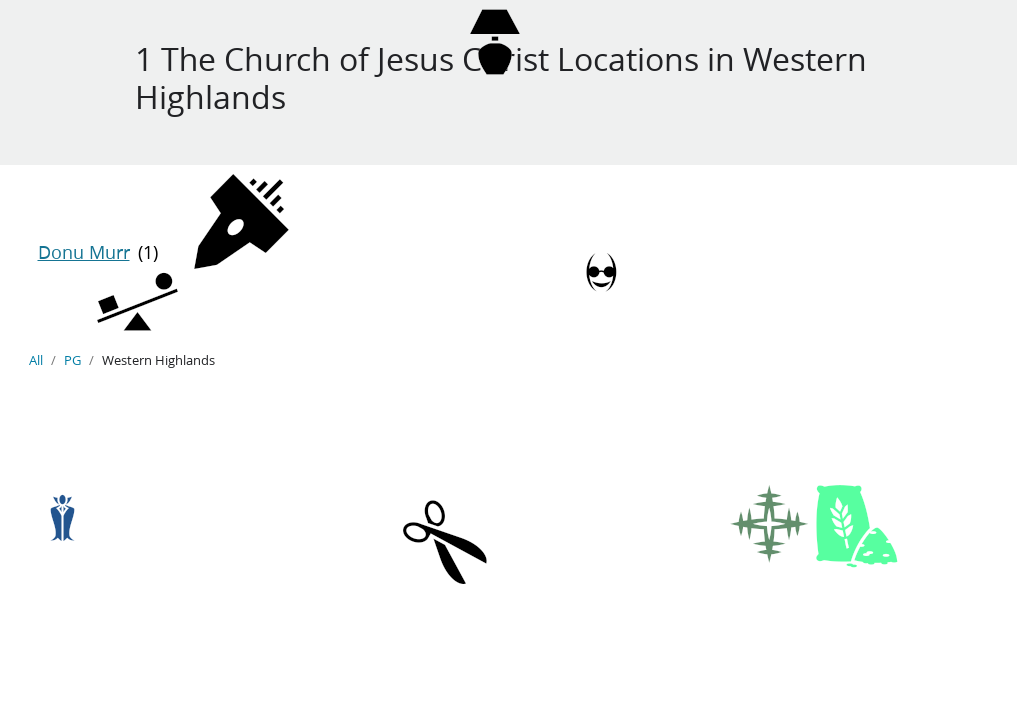  What do you see at coordinates (137, 289) in the screenshot?
I see `indicates an unbalanced or unequal state` at bounding box center [137, 289].